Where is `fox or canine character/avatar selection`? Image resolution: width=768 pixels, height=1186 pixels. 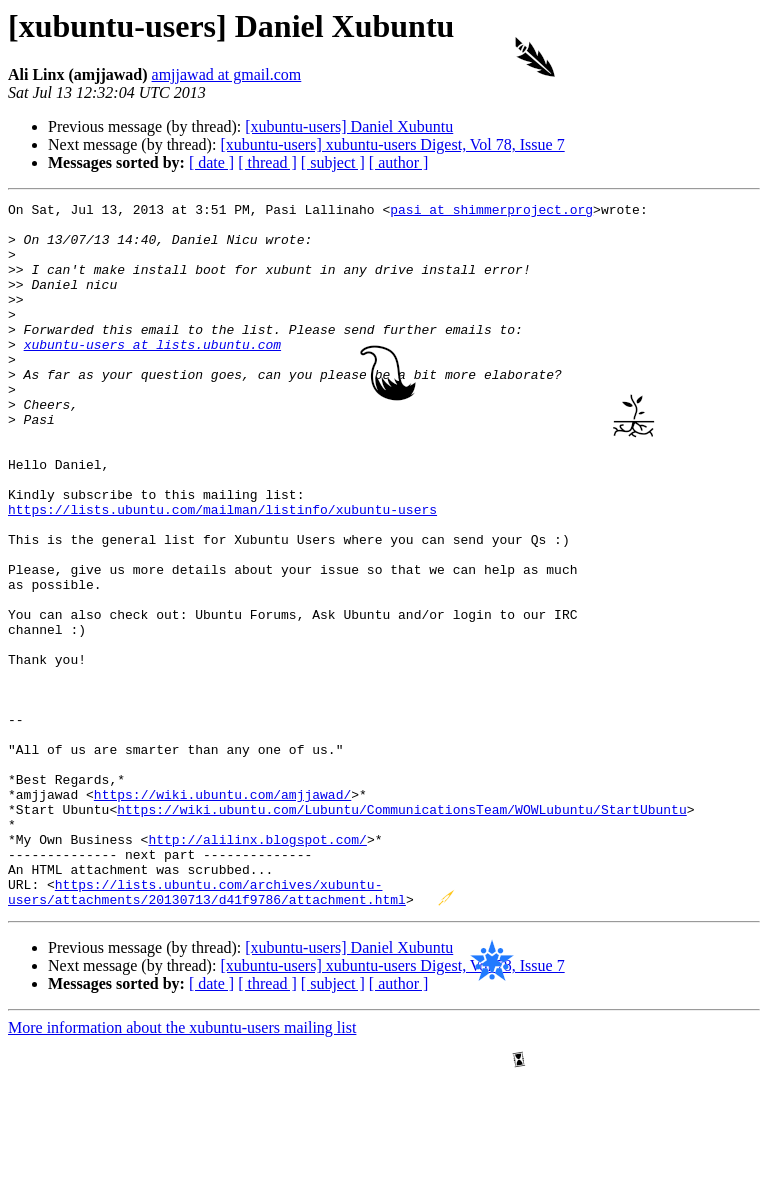
fox or canine character/avatar selection is located at coordinates (388, 373).